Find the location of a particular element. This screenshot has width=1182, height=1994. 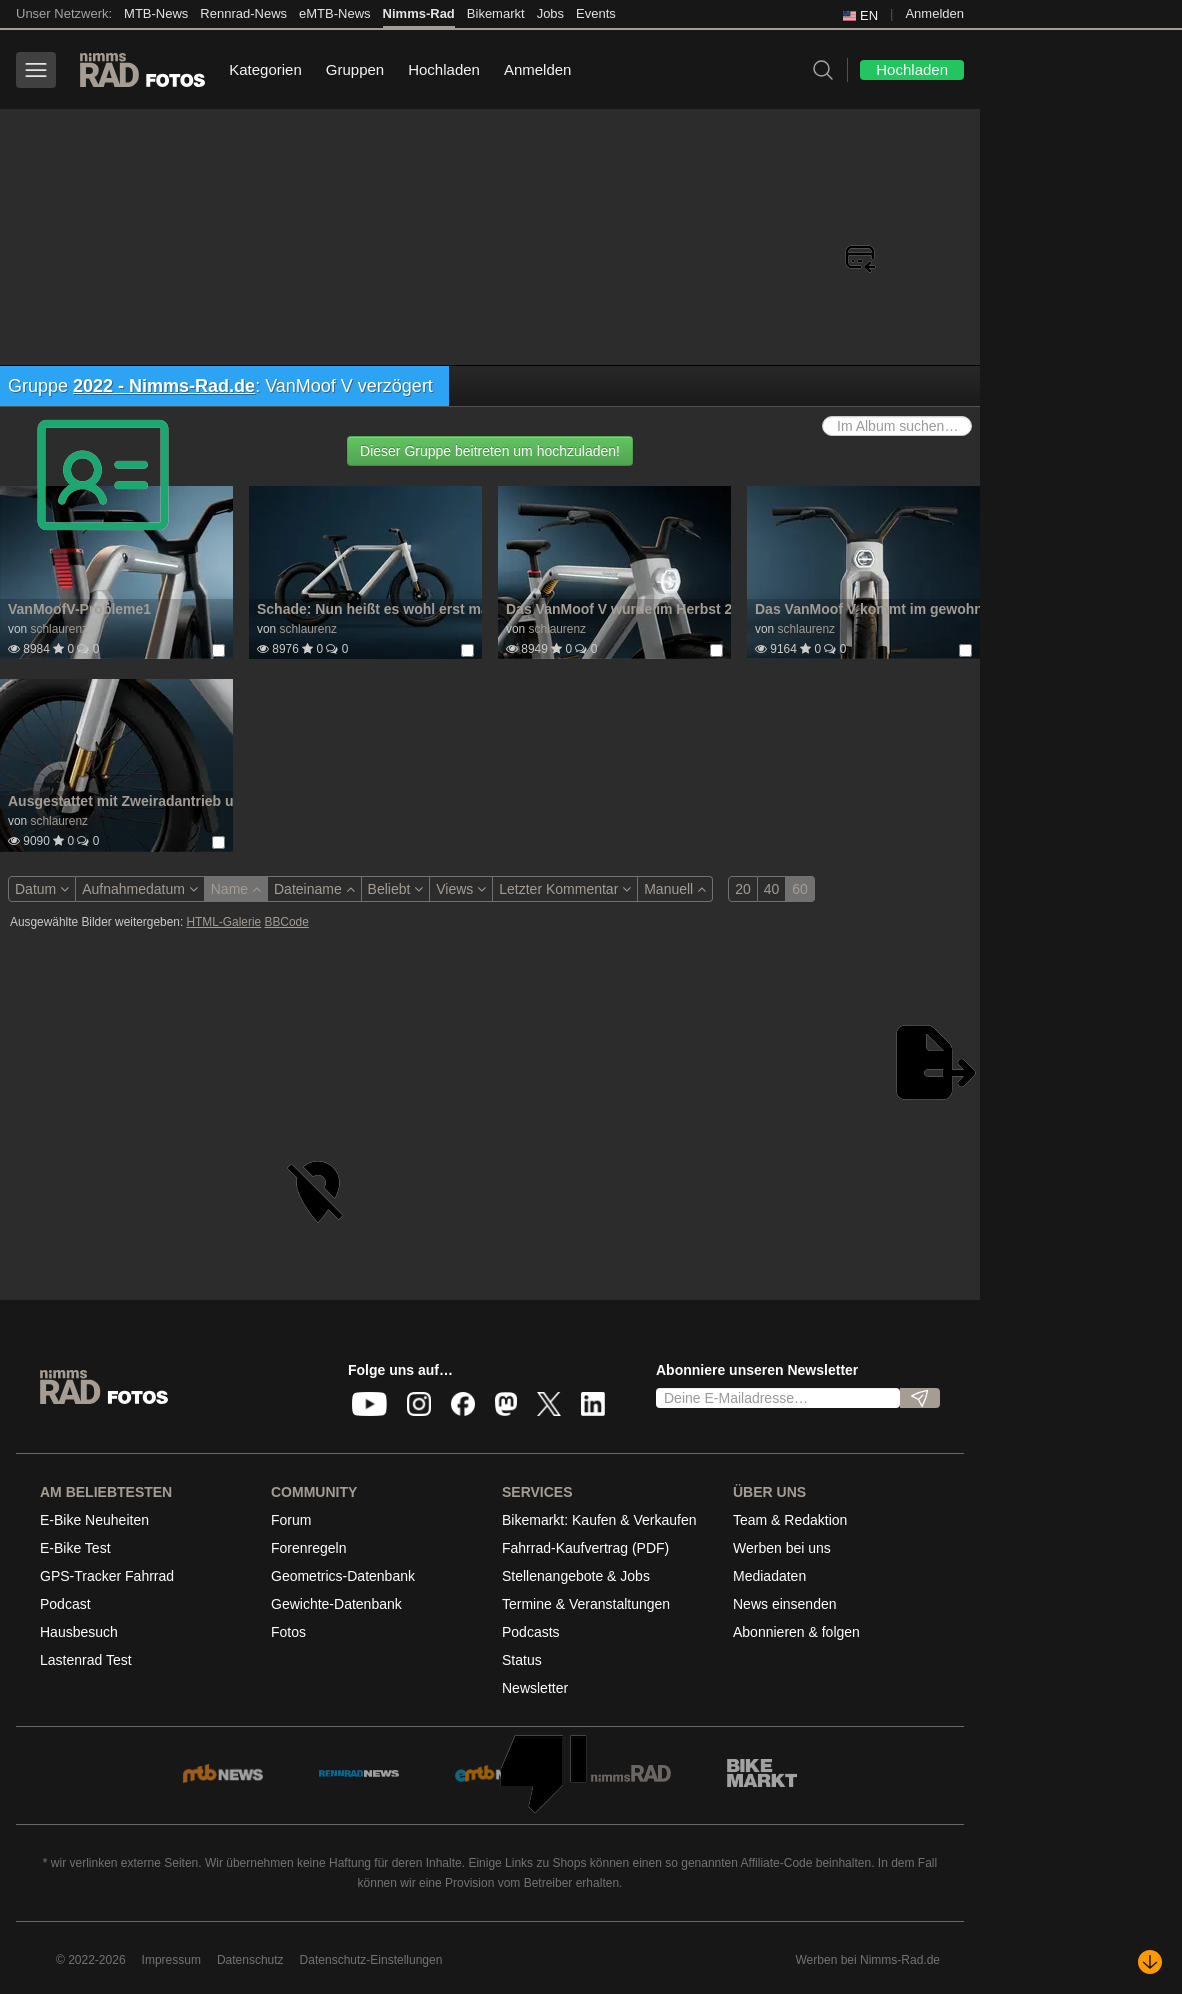

disable location services is located at coordinates (318, 1192).